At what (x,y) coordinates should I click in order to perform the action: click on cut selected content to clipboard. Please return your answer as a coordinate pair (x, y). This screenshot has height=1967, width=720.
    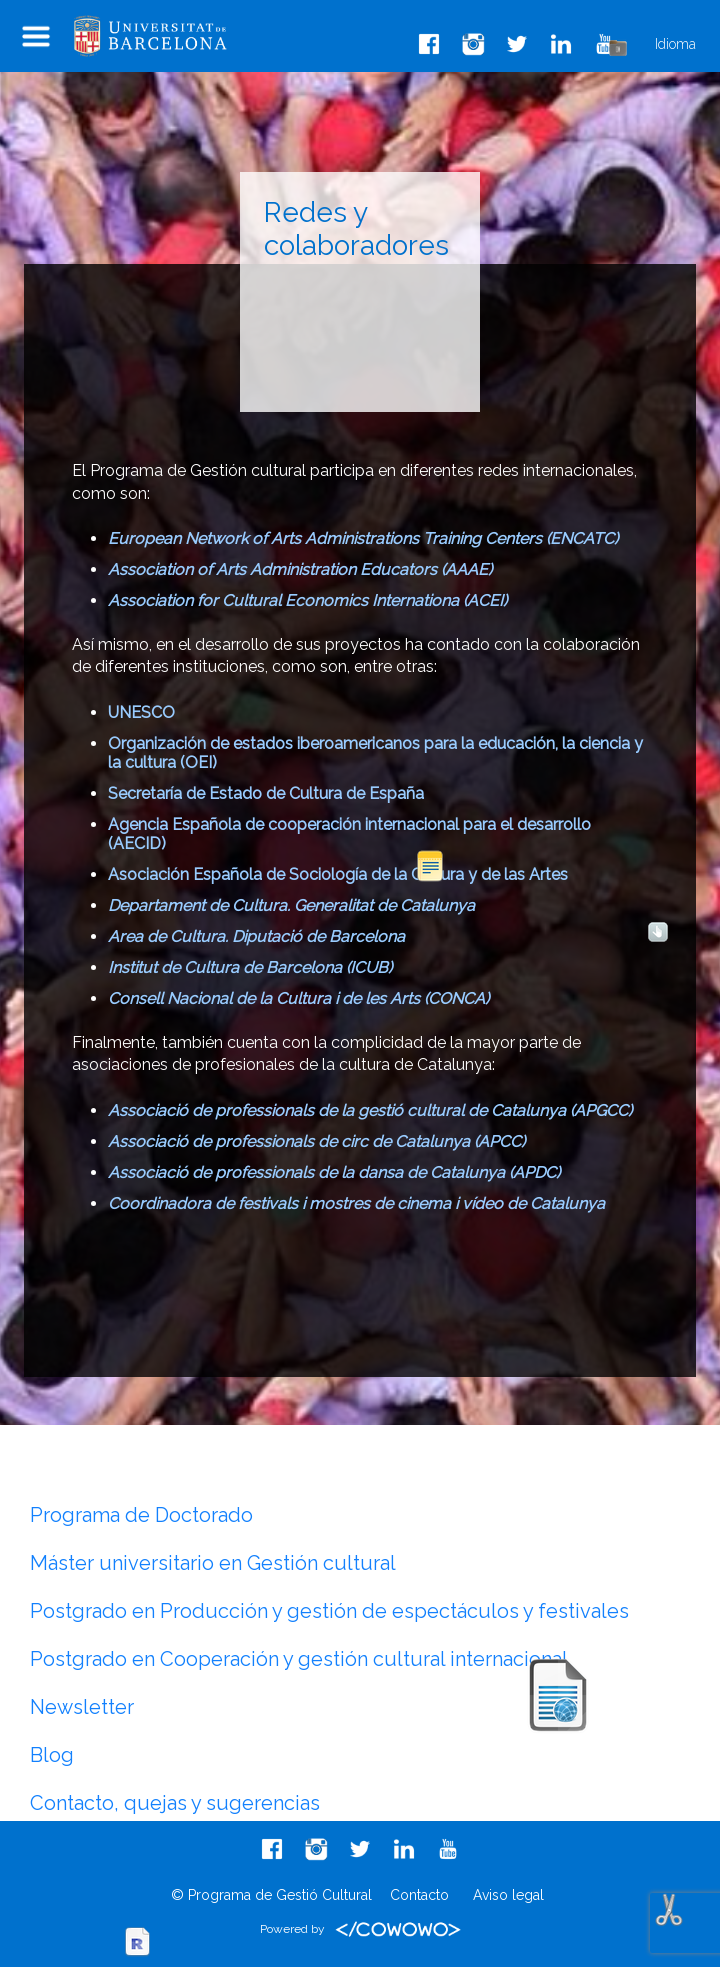
    Looking at the image, I should click on (669, 1910).